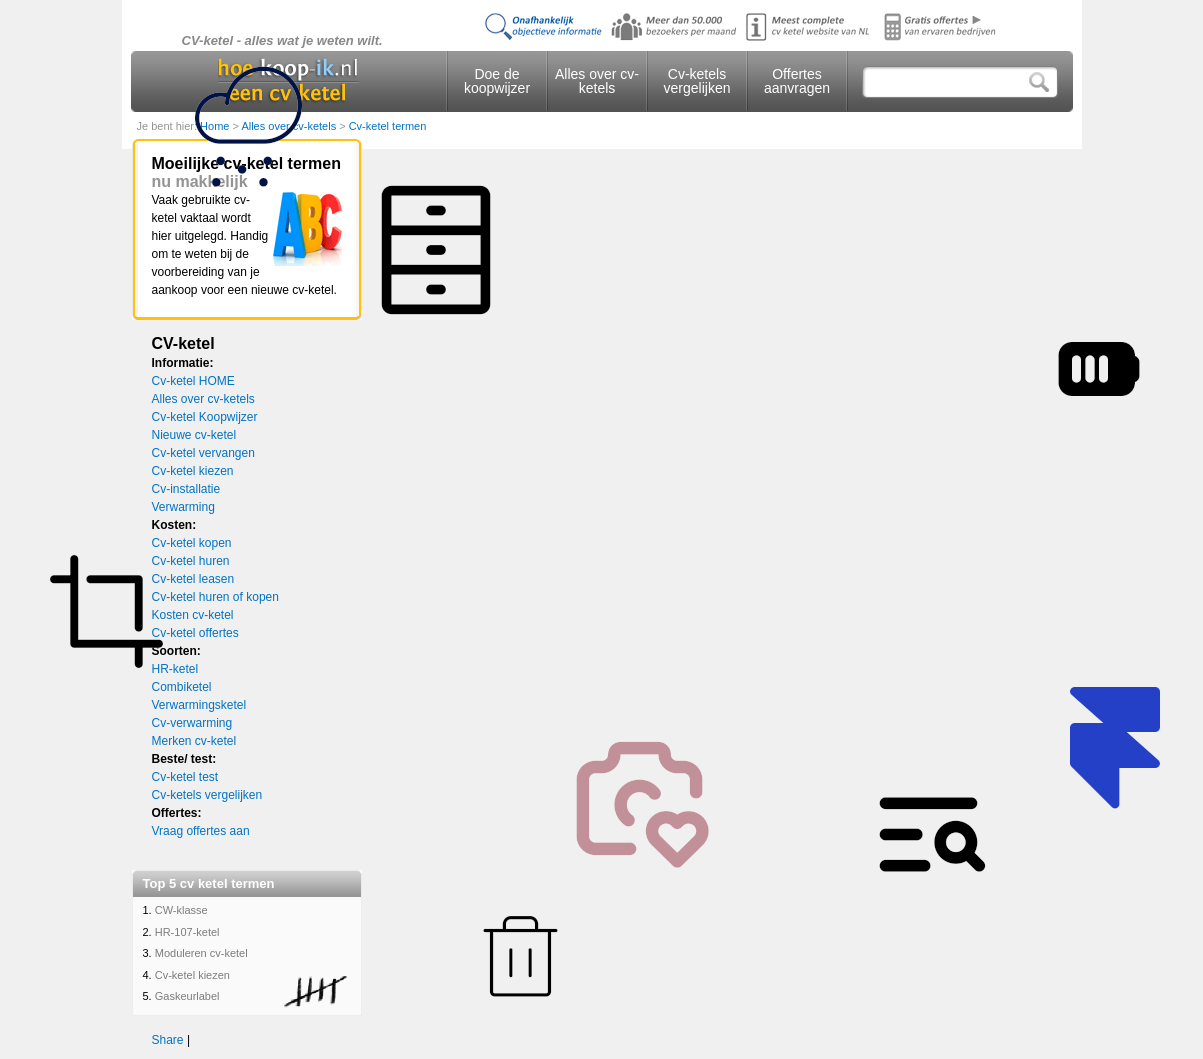 The height and width of the screenshot is (1059, 1203). What do you see at coordinates (106, 611) in the screenshot?
I see `crop an image or photo` at bounding box center [106, 611].